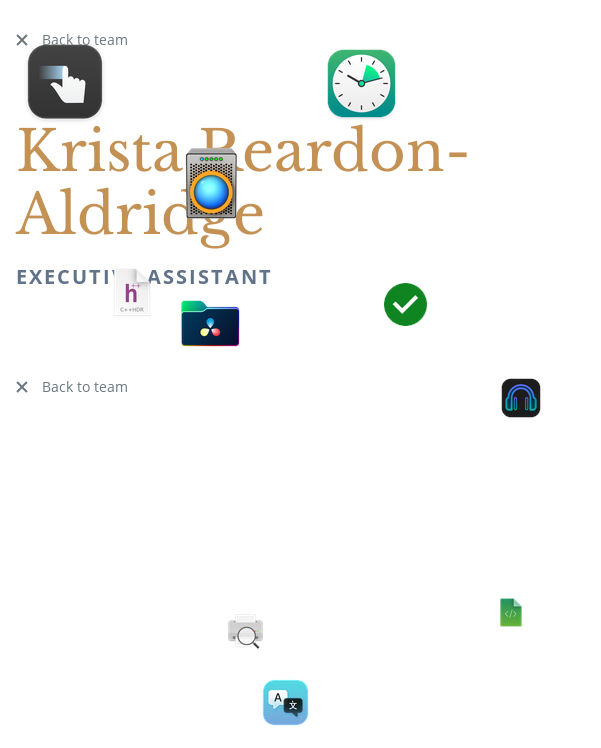  I want to click on confirm or accept an action, so click(405, 304).